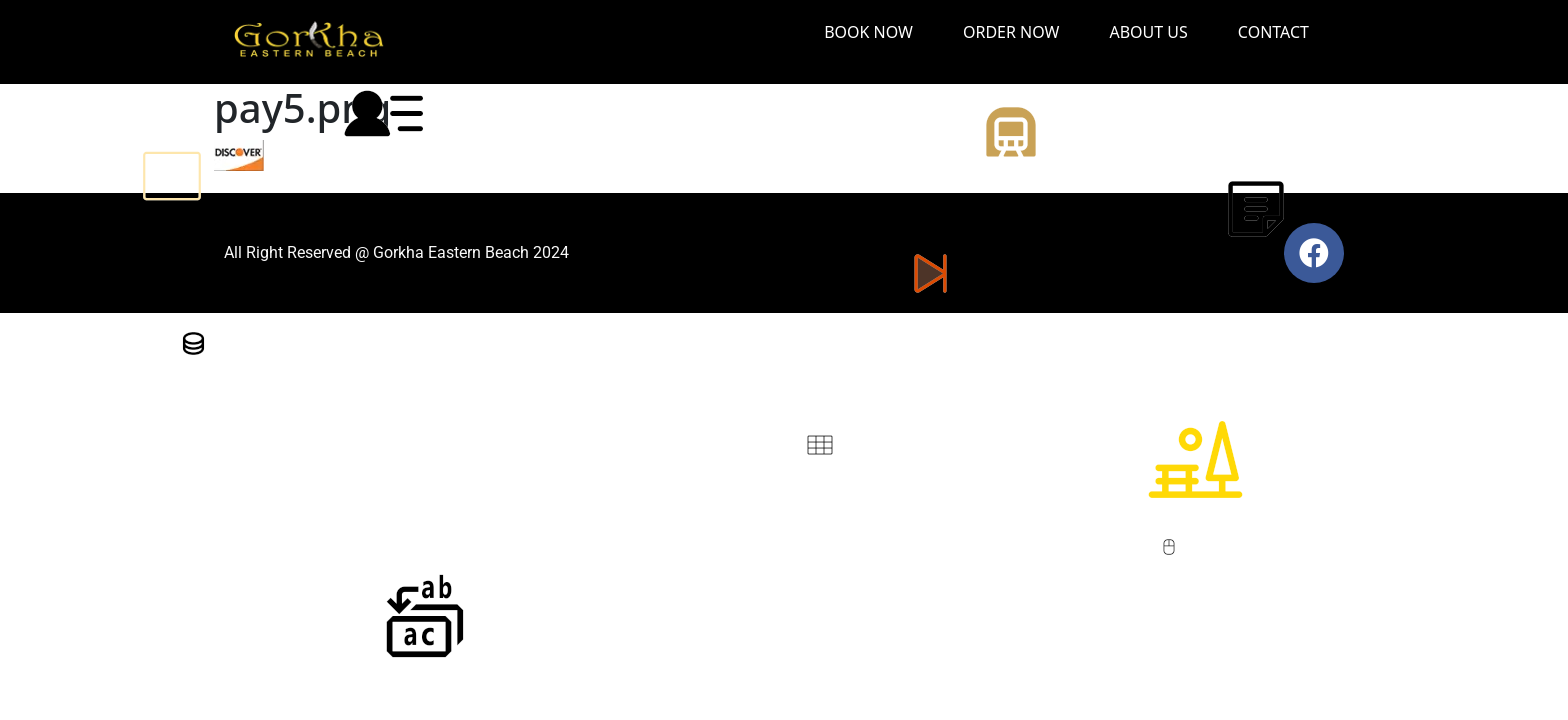 The width and height of the screenshot is (1568, 720). I want to click on replace all occurrences in document, so click(422, 616).